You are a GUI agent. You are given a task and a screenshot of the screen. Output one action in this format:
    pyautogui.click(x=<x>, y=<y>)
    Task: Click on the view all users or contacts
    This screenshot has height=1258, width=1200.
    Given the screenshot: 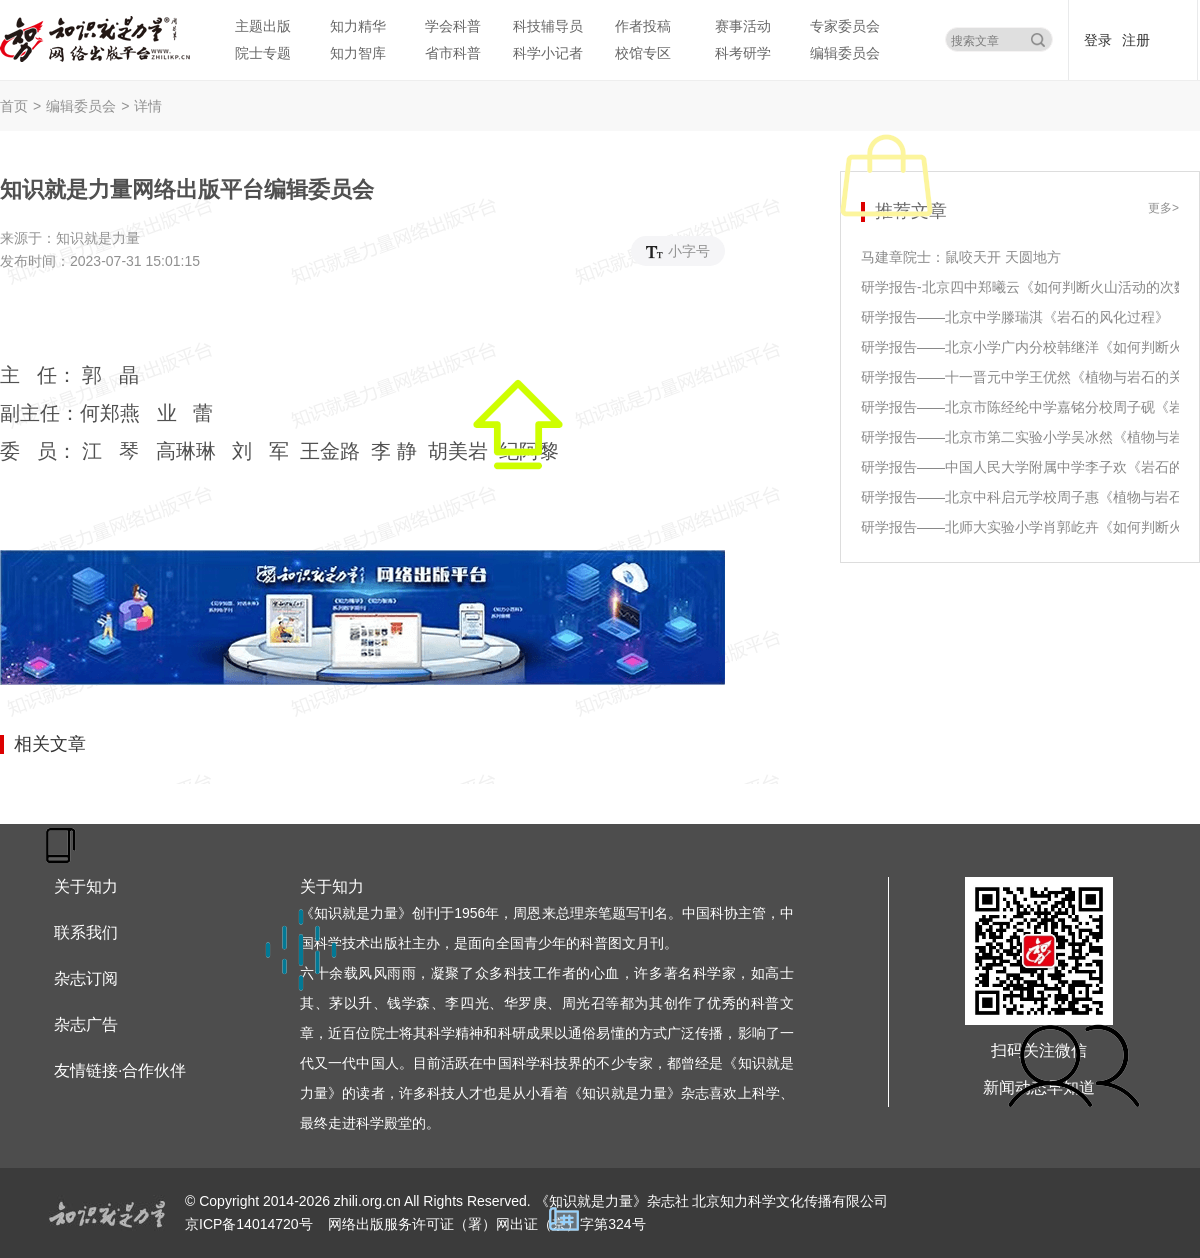 What is the action you would take?
    pyautogui.click(x=1074, y=1066)
    